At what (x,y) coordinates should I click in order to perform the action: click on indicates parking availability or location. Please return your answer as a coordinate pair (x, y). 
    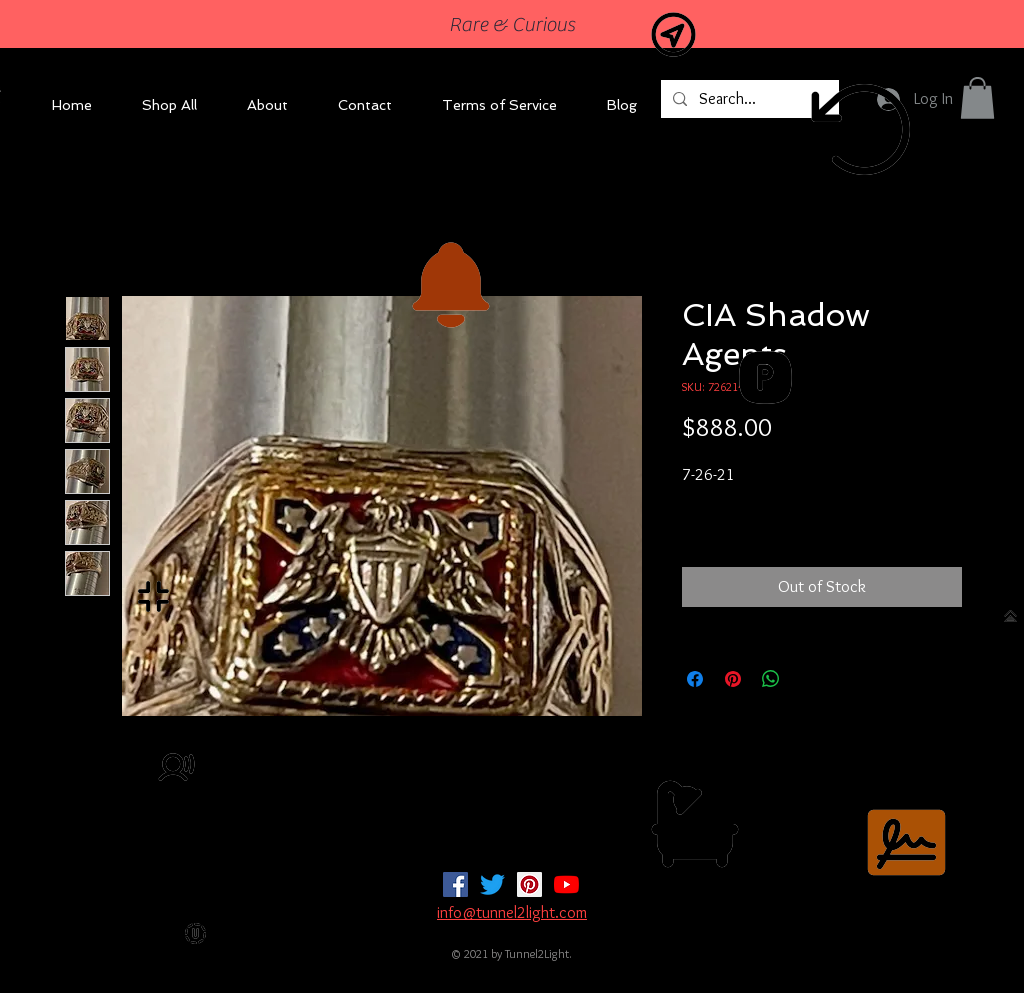
    Looking at the image, I should click on (765, 377).